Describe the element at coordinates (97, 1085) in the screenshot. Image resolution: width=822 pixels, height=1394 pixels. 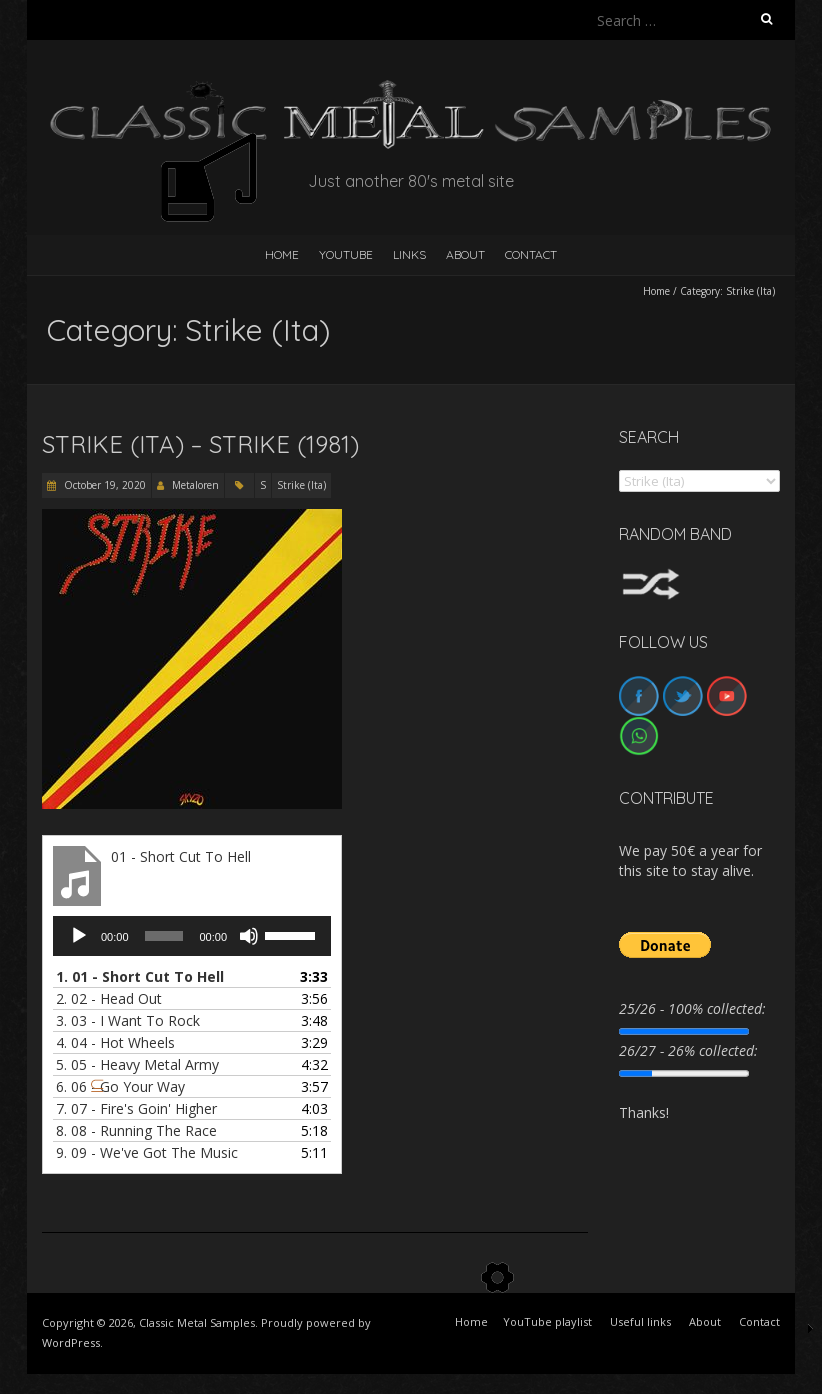
I see `indicates a subset relationship in mathematical or set operations` at that location.